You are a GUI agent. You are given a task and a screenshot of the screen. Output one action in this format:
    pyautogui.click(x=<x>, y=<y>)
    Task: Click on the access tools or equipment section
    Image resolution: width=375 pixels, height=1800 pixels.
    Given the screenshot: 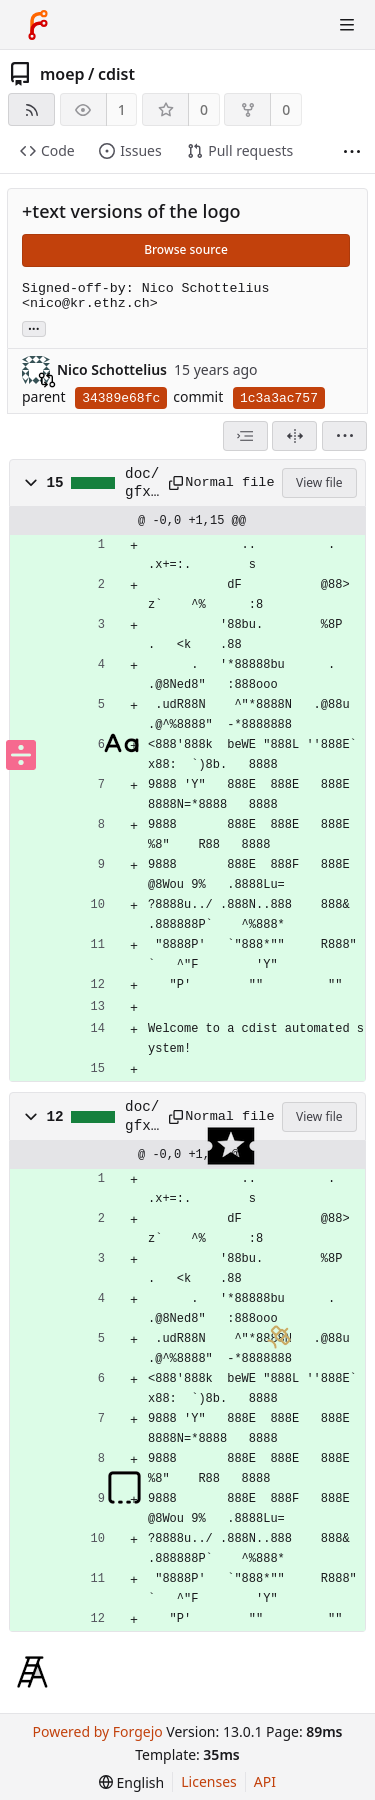 What is the action you would take?
    pyautogui.click(x=33, y=1672)
    